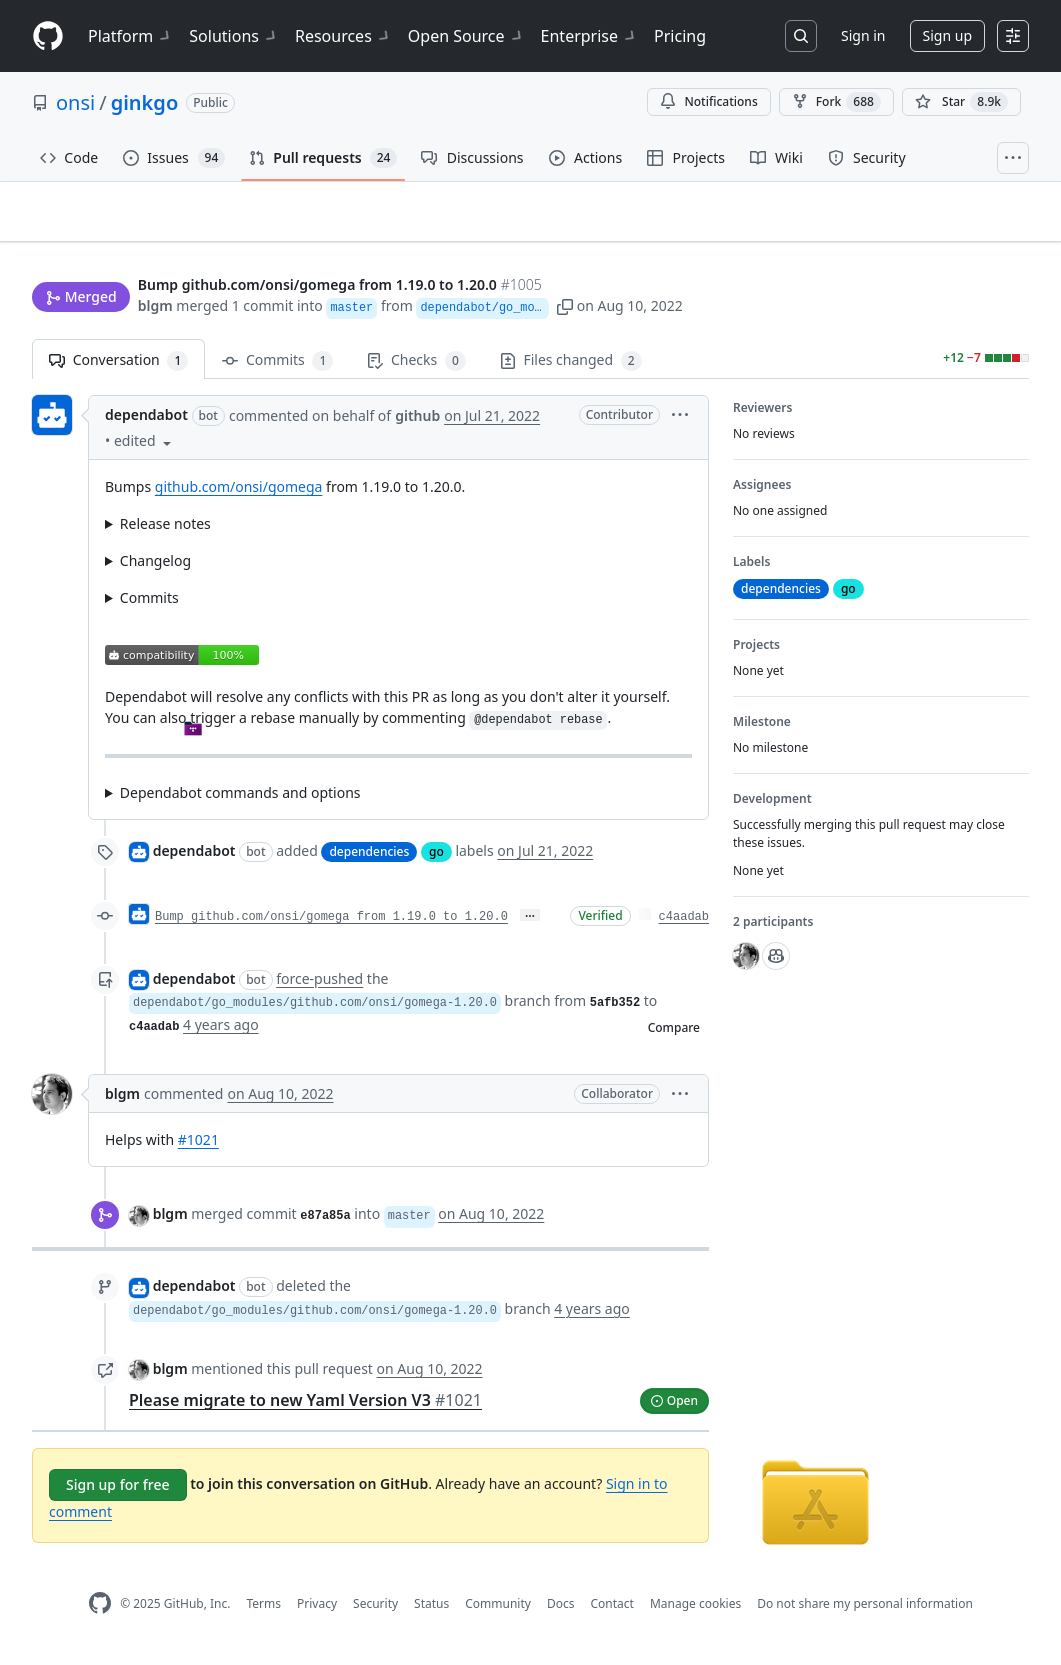 The width and height of the screenshot is (1061, 1665). I want to click on open folder containing tidal music files, so click(193, 729).